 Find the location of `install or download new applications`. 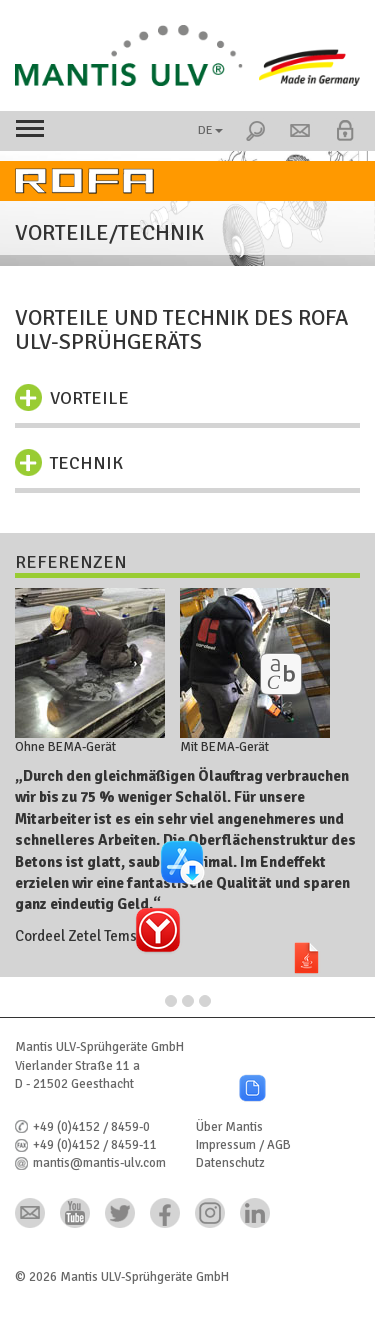

install or download new applications is located at coordinates (182, 862).